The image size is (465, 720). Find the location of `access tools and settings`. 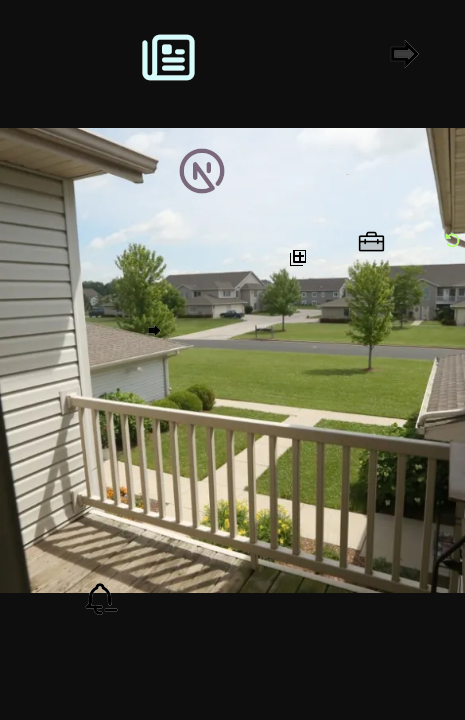

access tools and settings is located at coordinates (371, 242).